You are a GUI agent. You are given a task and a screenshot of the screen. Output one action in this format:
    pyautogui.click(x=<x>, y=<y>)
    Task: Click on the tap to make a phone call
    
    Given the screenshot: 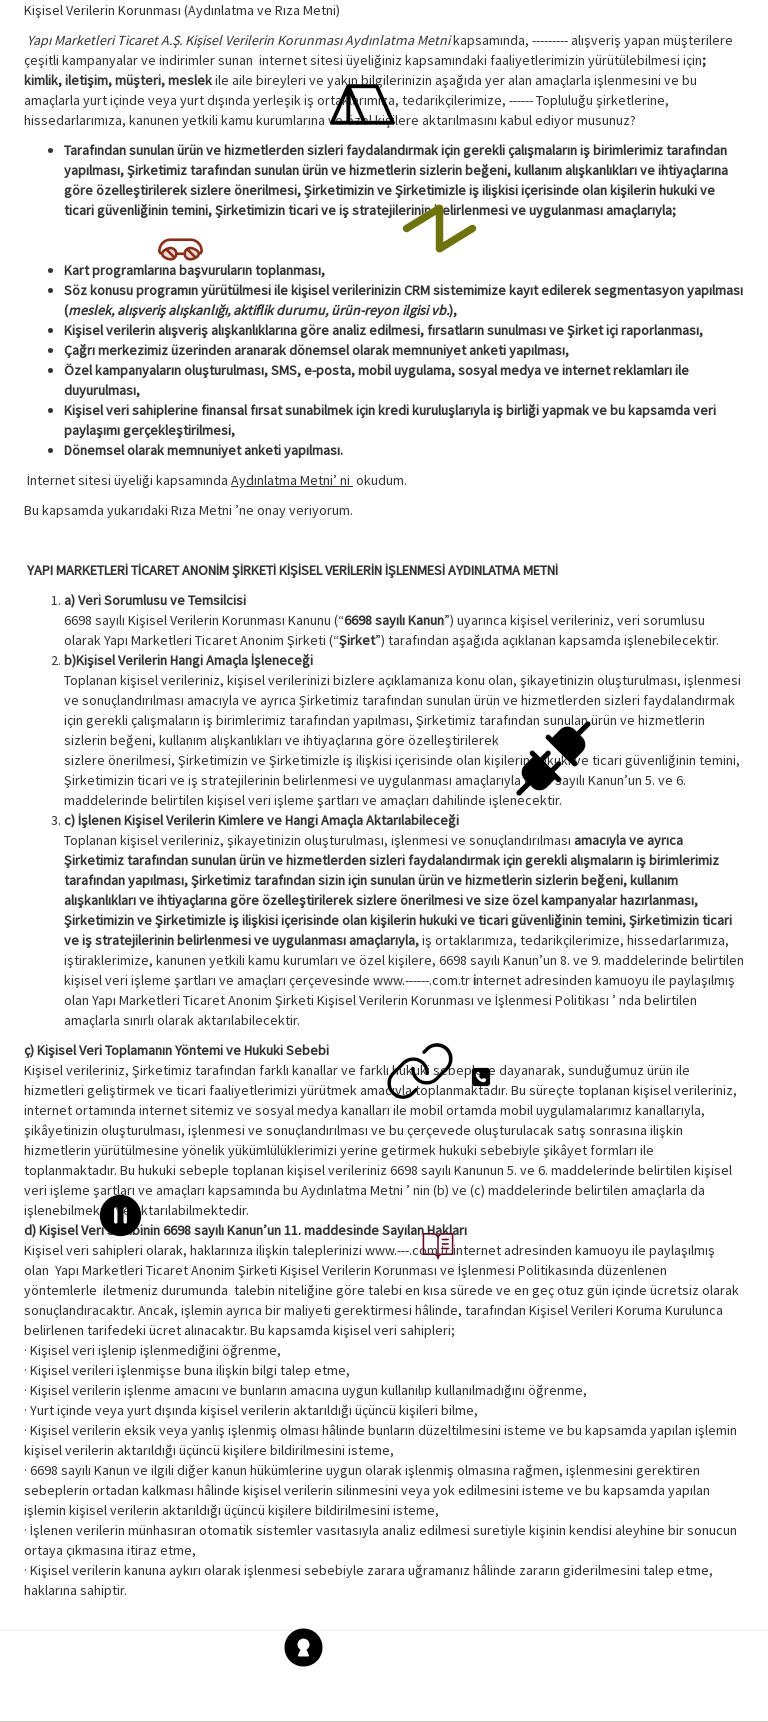 What is the action you would take?
    pyautogui.click(x=481, y=1077)
    